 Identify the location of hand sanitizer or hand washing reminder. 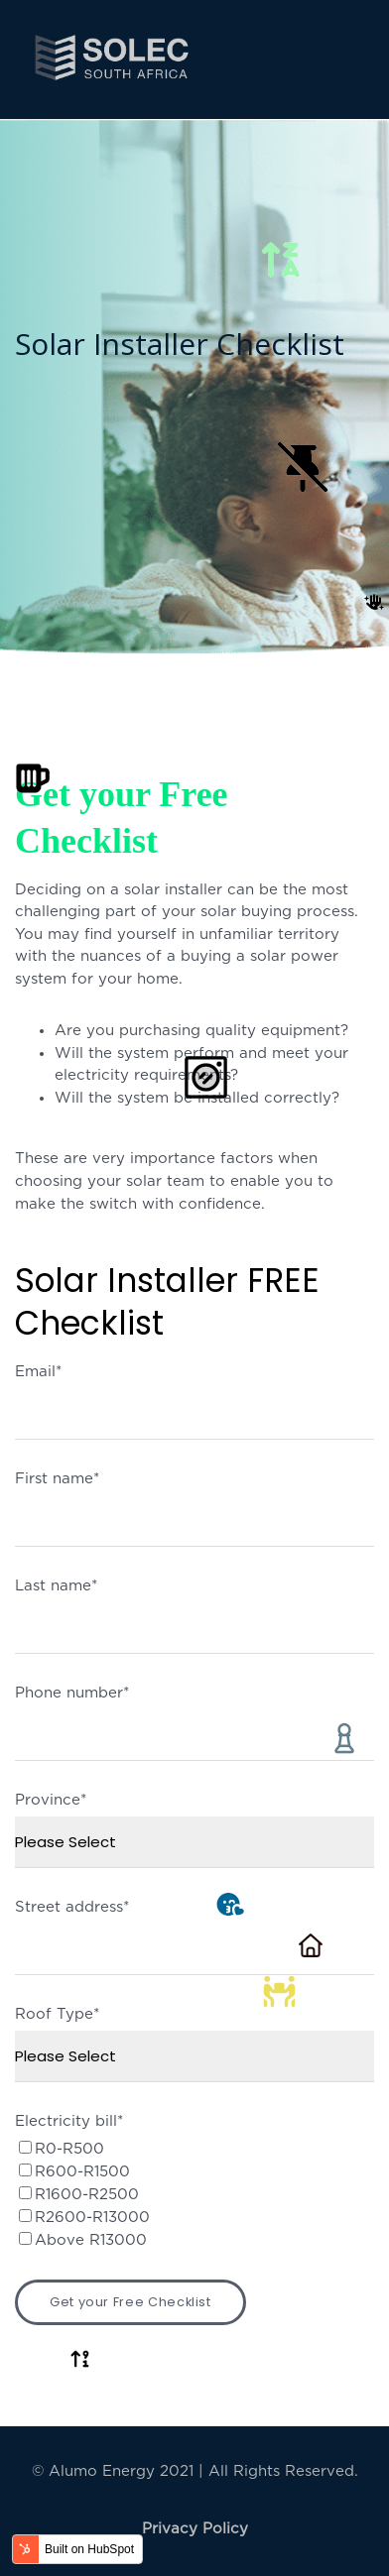
(374, 602).